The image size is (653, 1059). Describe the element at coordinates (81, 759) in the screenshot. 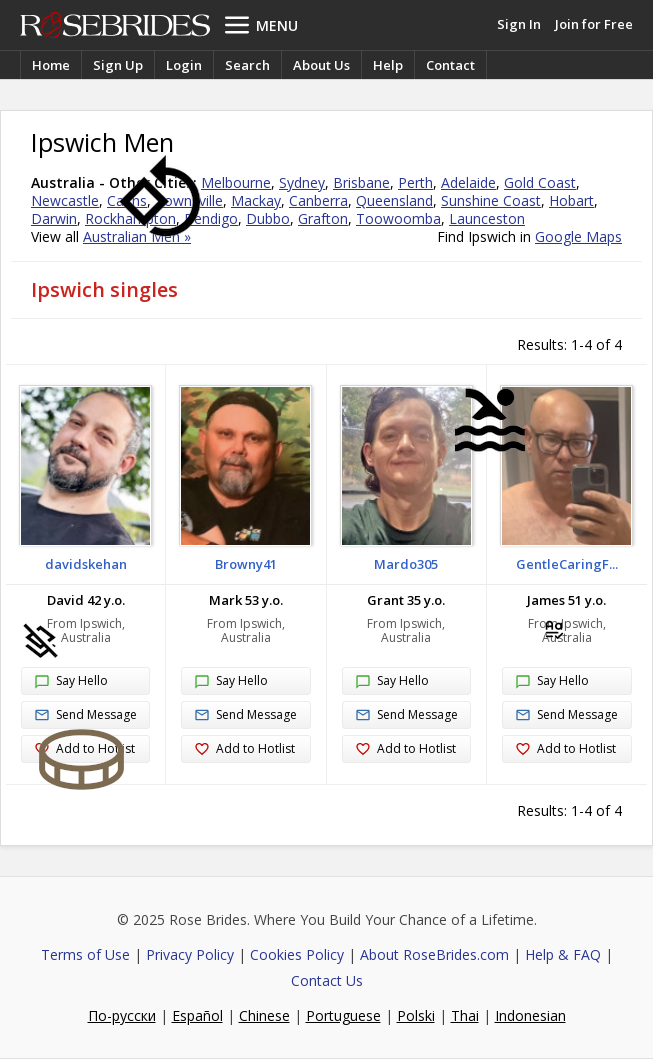

I see `view your coin balance or currency` at that location.